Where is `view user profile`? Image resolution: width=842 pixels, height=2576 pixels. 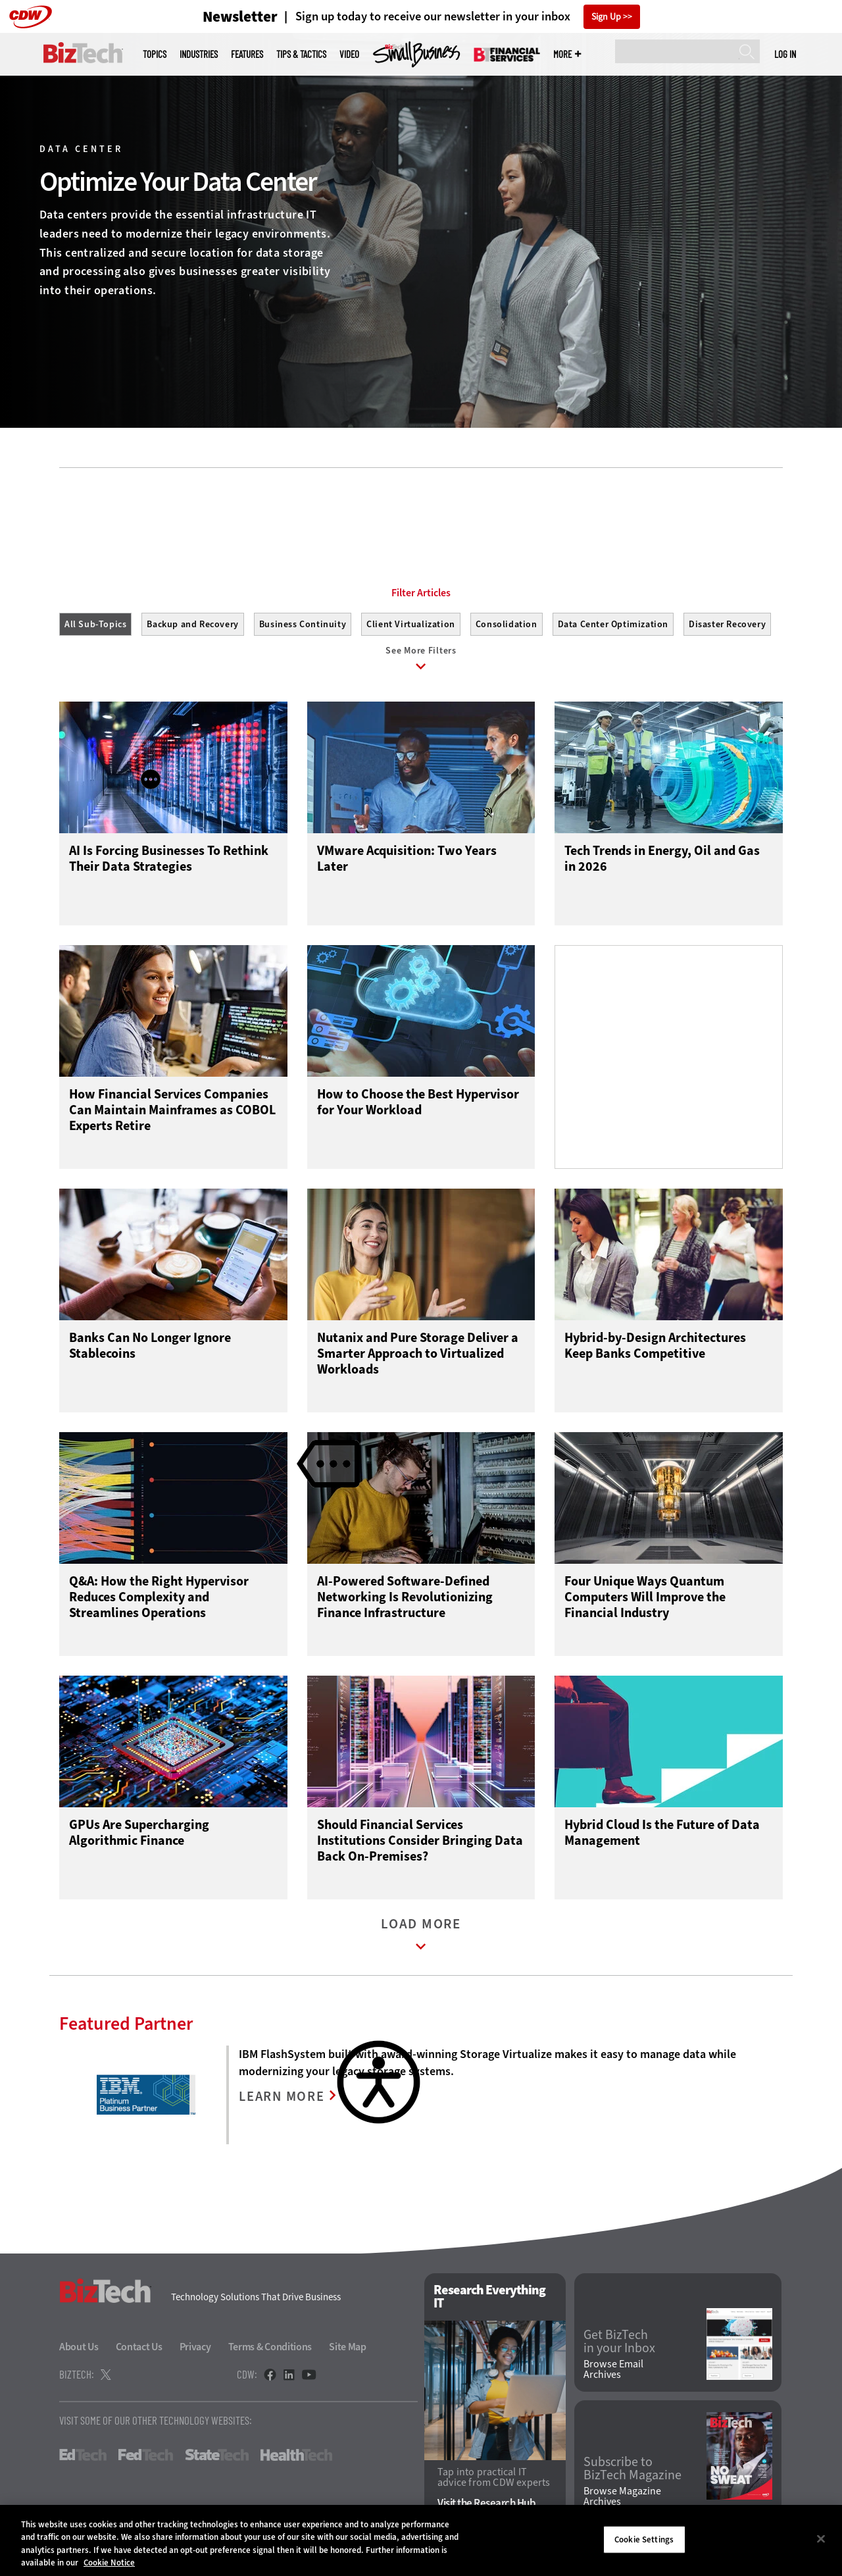 view user profile is located at coordinates (378, 2082).